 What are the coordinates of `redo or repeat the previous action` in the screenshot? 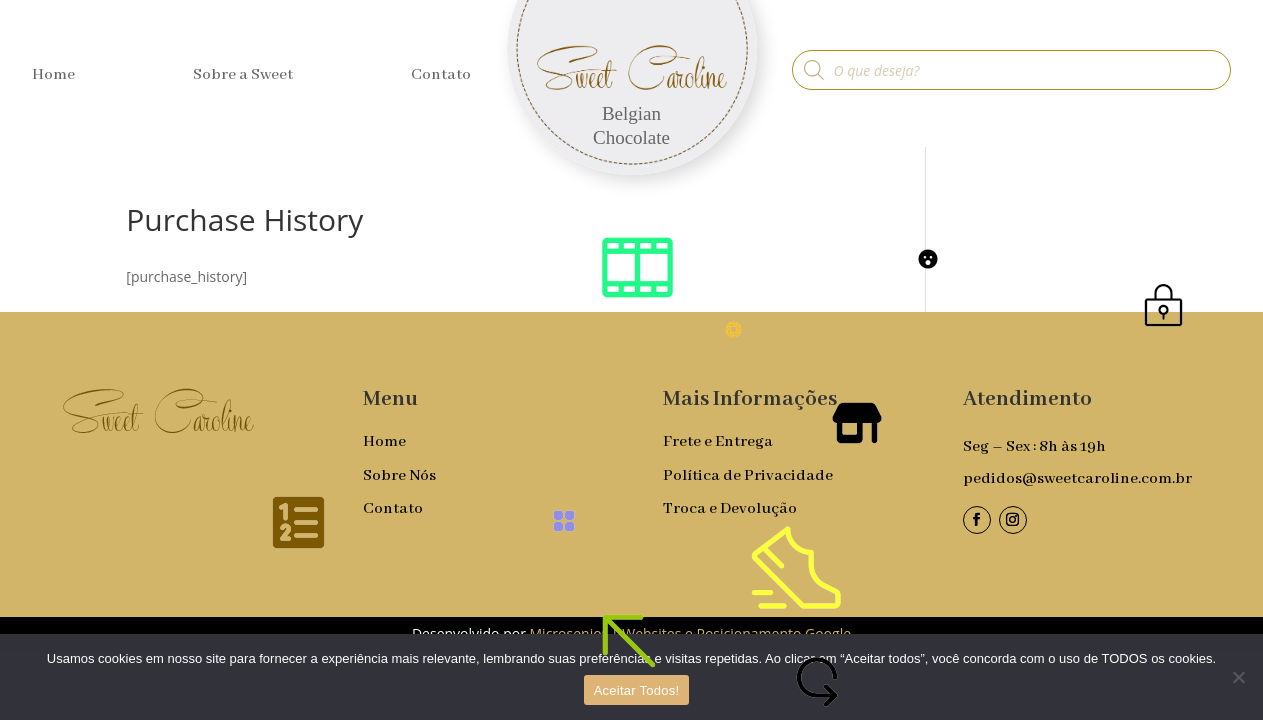 It's located at (817, 682).